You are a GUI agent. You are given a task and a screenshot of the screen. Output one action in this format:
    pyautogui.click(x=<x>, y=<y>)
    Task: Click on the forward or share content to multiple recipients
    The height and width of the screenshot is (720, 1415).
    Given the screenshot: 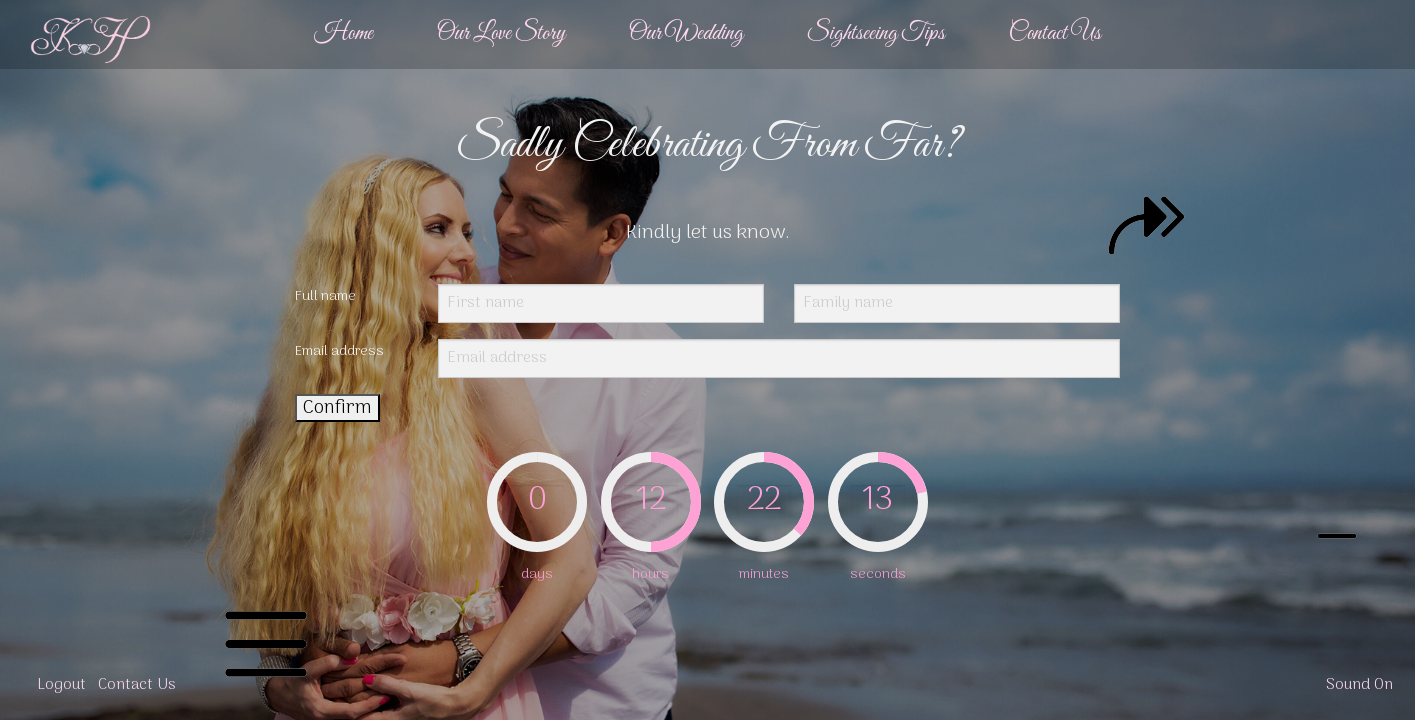 What is the action you would take?
    pyautogui.click(x=1146, y=225)
    